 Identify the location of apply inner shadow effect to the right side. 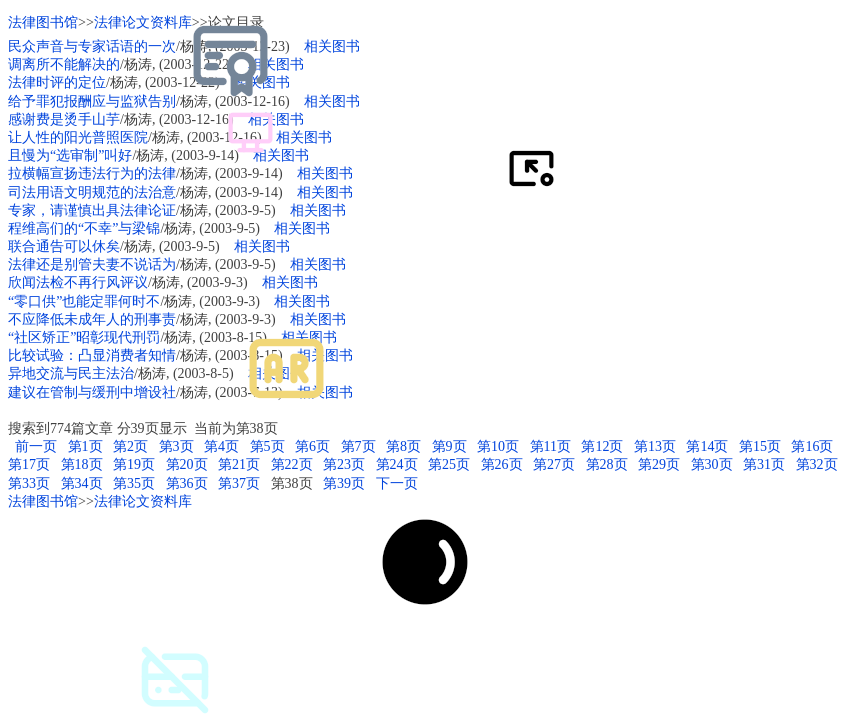
(425, 562).